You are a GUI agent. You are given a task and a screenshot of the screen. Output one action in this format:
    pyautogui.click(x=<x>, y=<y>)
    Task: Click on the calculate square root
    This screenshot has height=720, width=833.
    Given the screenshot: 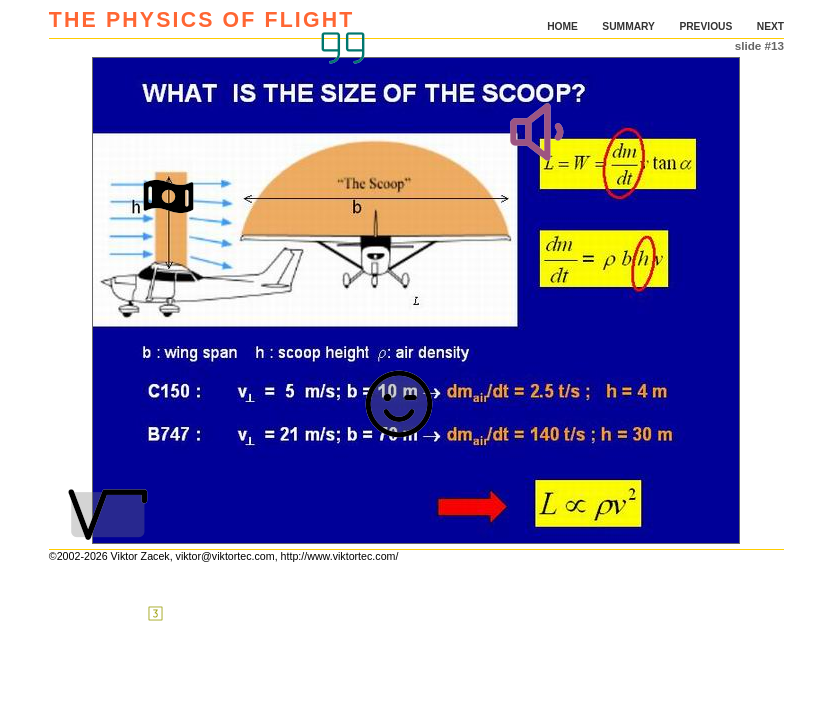 What is the action you would take?
    pyautogui.click(x=105, y=509)
    